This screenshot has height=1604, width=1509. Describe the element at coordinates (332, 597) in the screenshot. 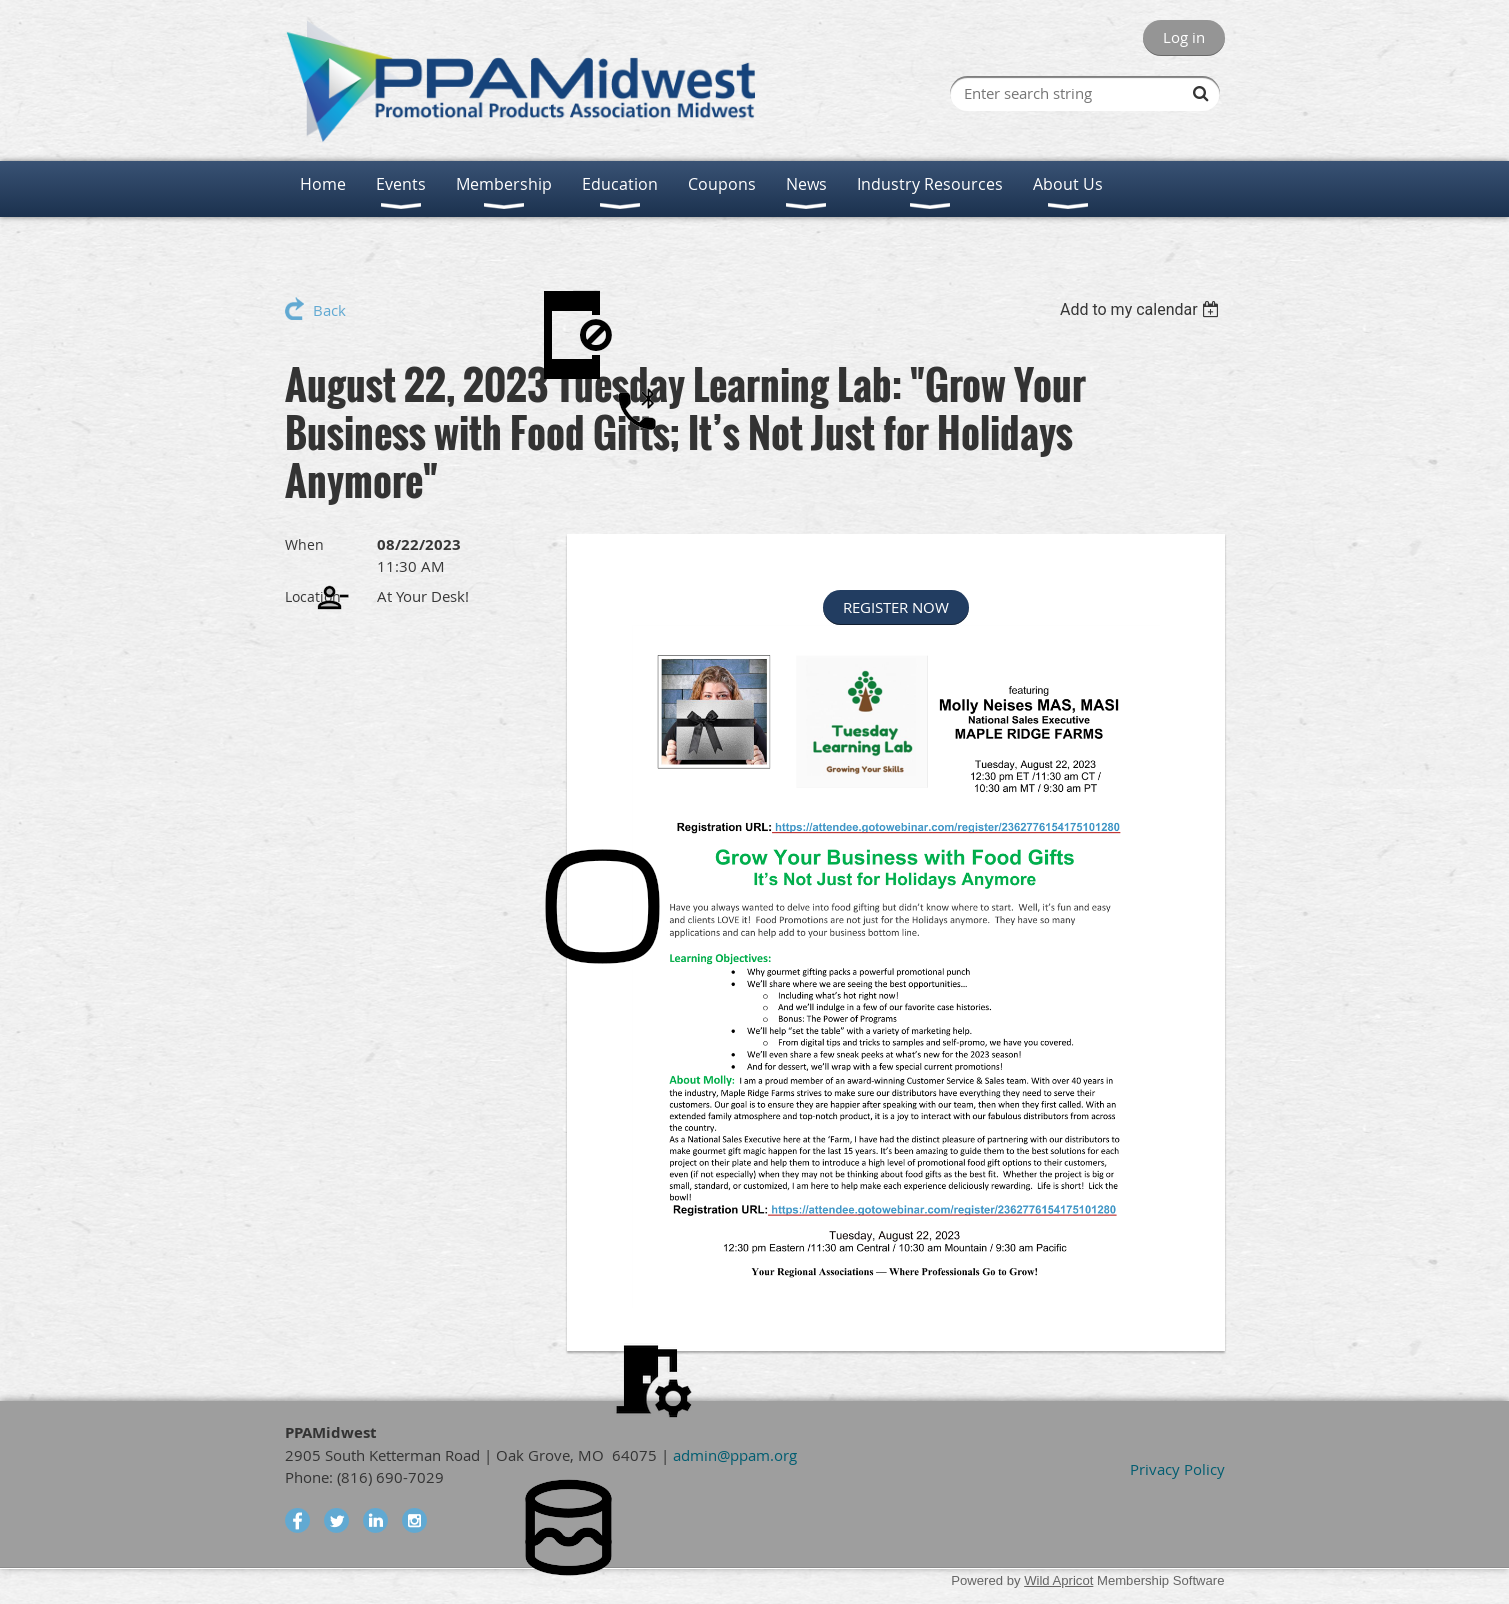

I see `remove a contact or friend` at that location.